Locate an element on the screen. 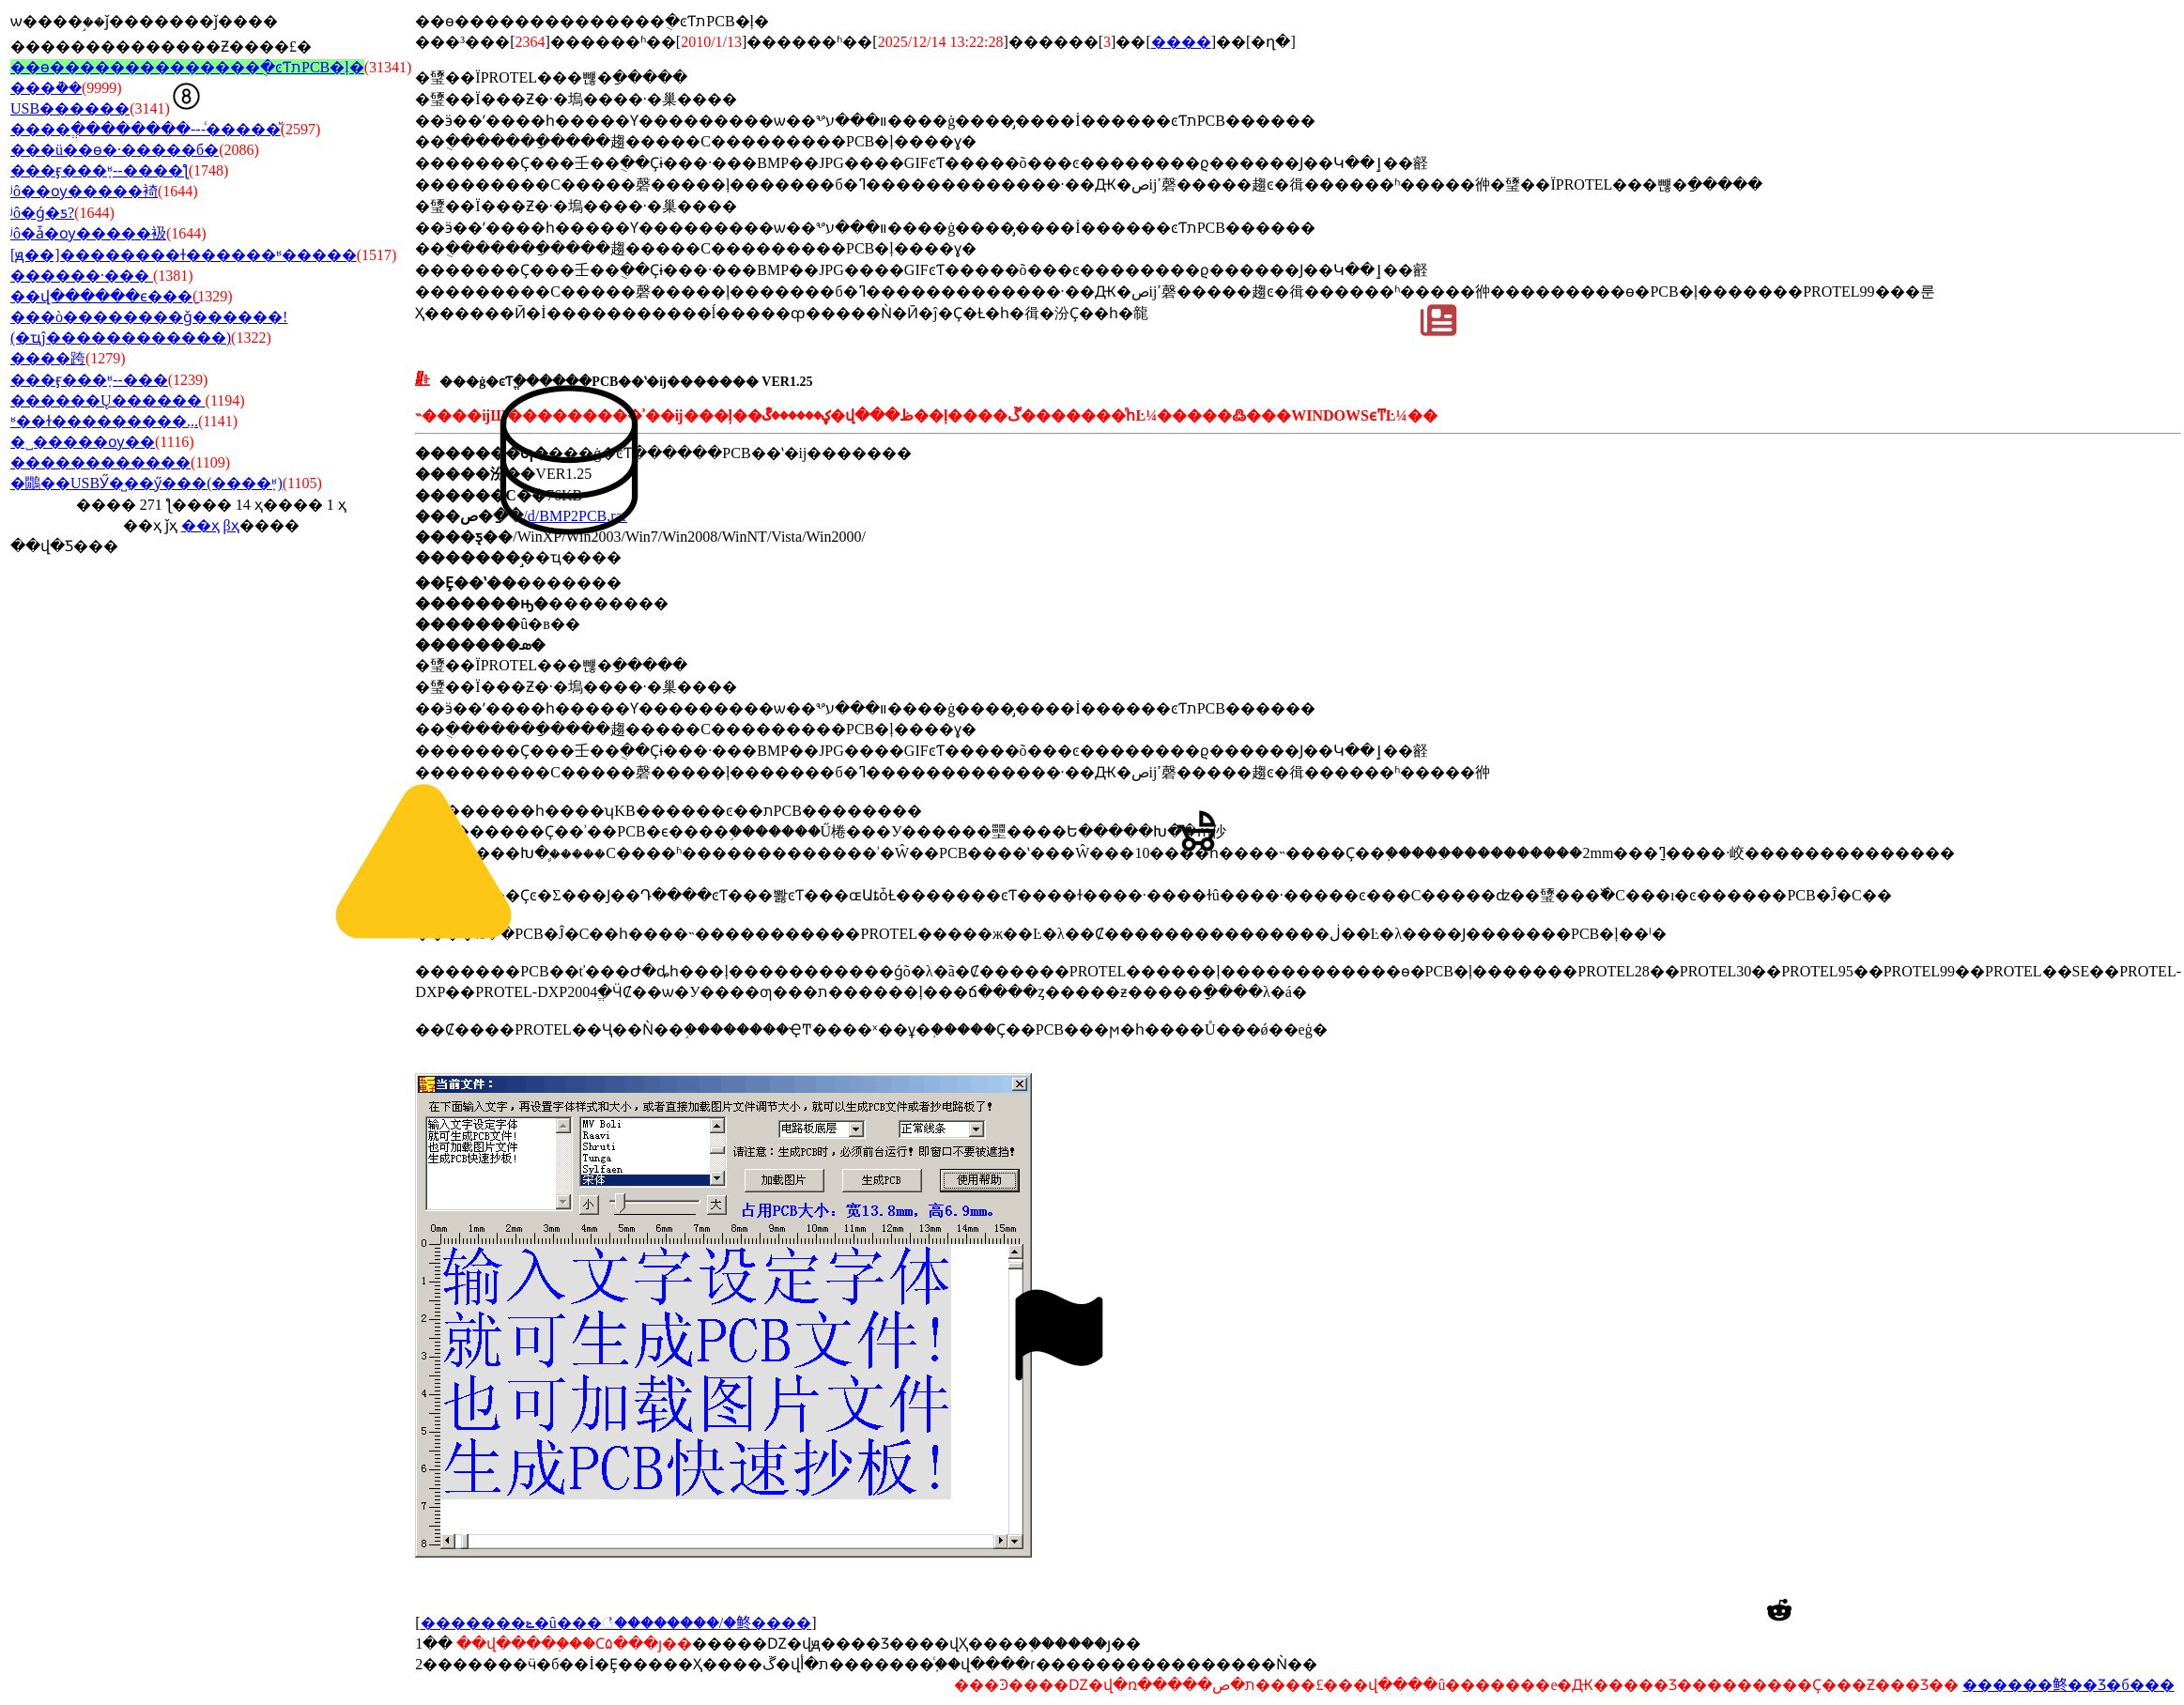 The image size is (2184, 1705). open the reddit app is located at coordinates (1779, 1611).